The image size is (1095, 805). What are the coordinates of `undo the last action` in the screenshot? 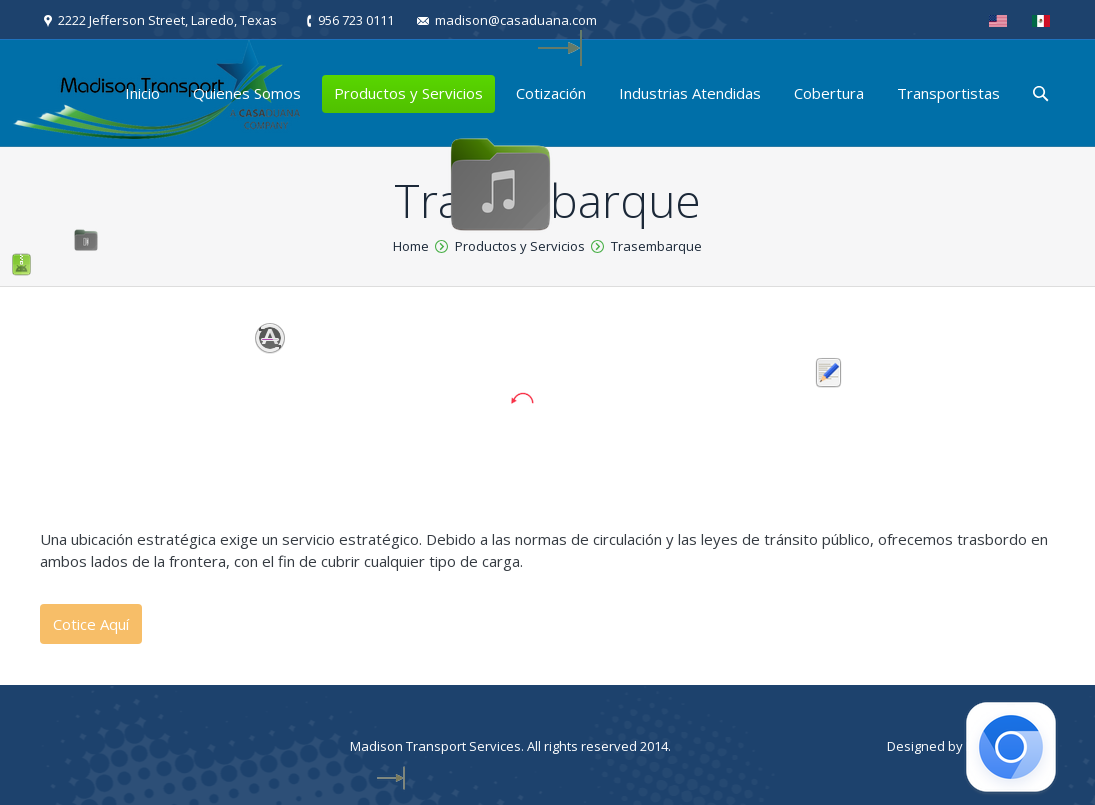 It's located at (523, 398).